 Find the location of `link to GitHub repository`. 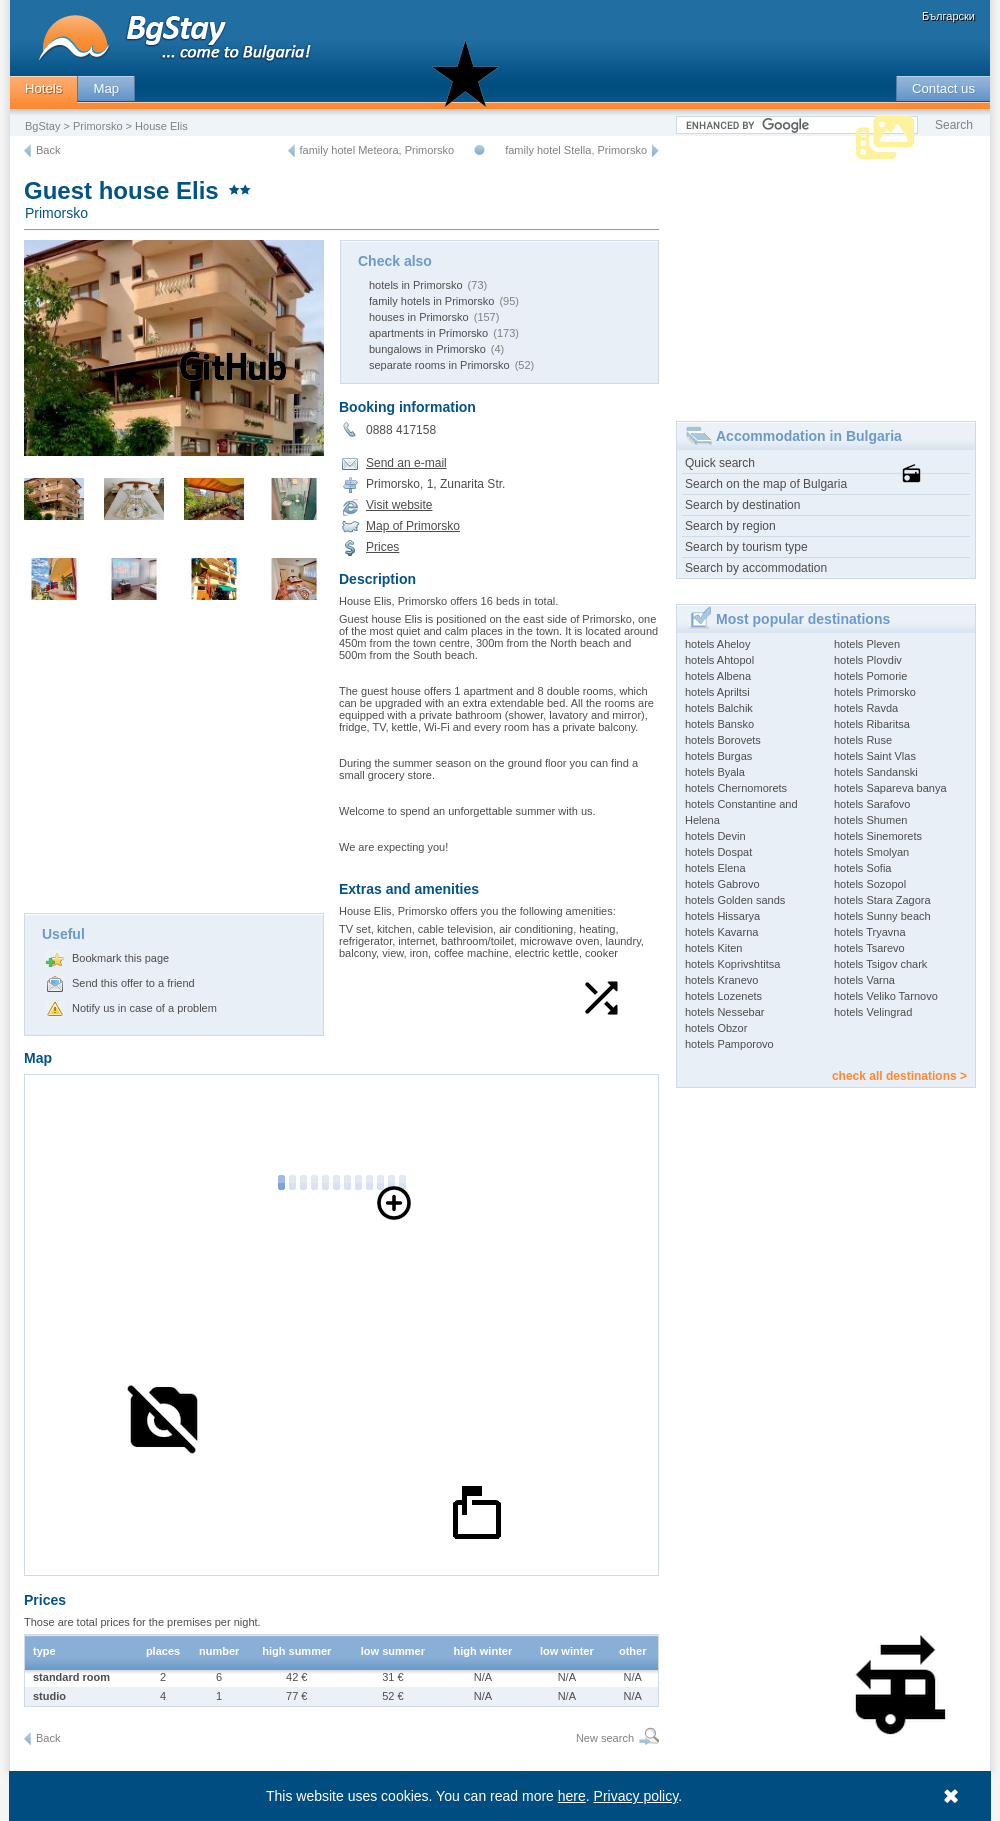

link to GitHub repository is located at coordinates (233, 366).